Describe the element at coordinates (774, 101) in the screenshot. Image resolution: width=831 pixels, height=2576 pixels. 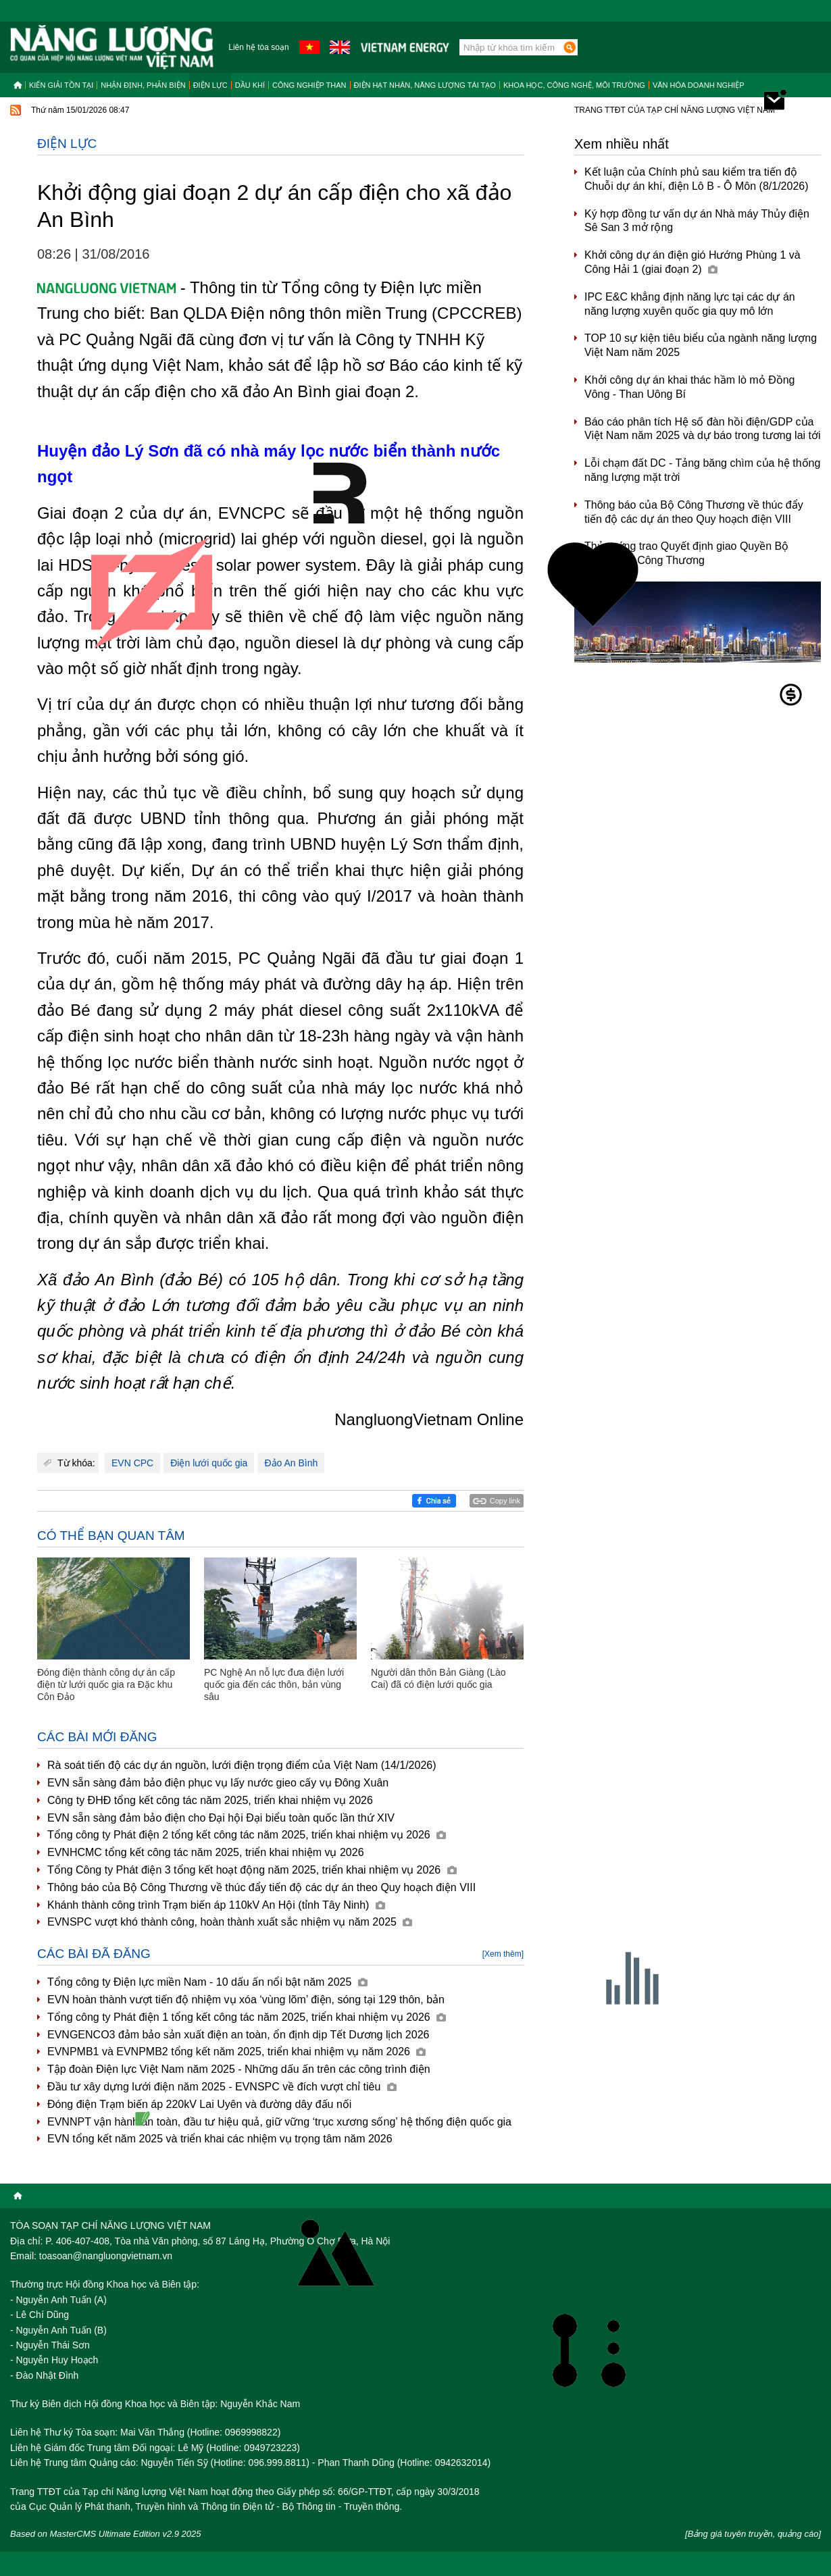
I see `indicates unread mail or messages` at that location.